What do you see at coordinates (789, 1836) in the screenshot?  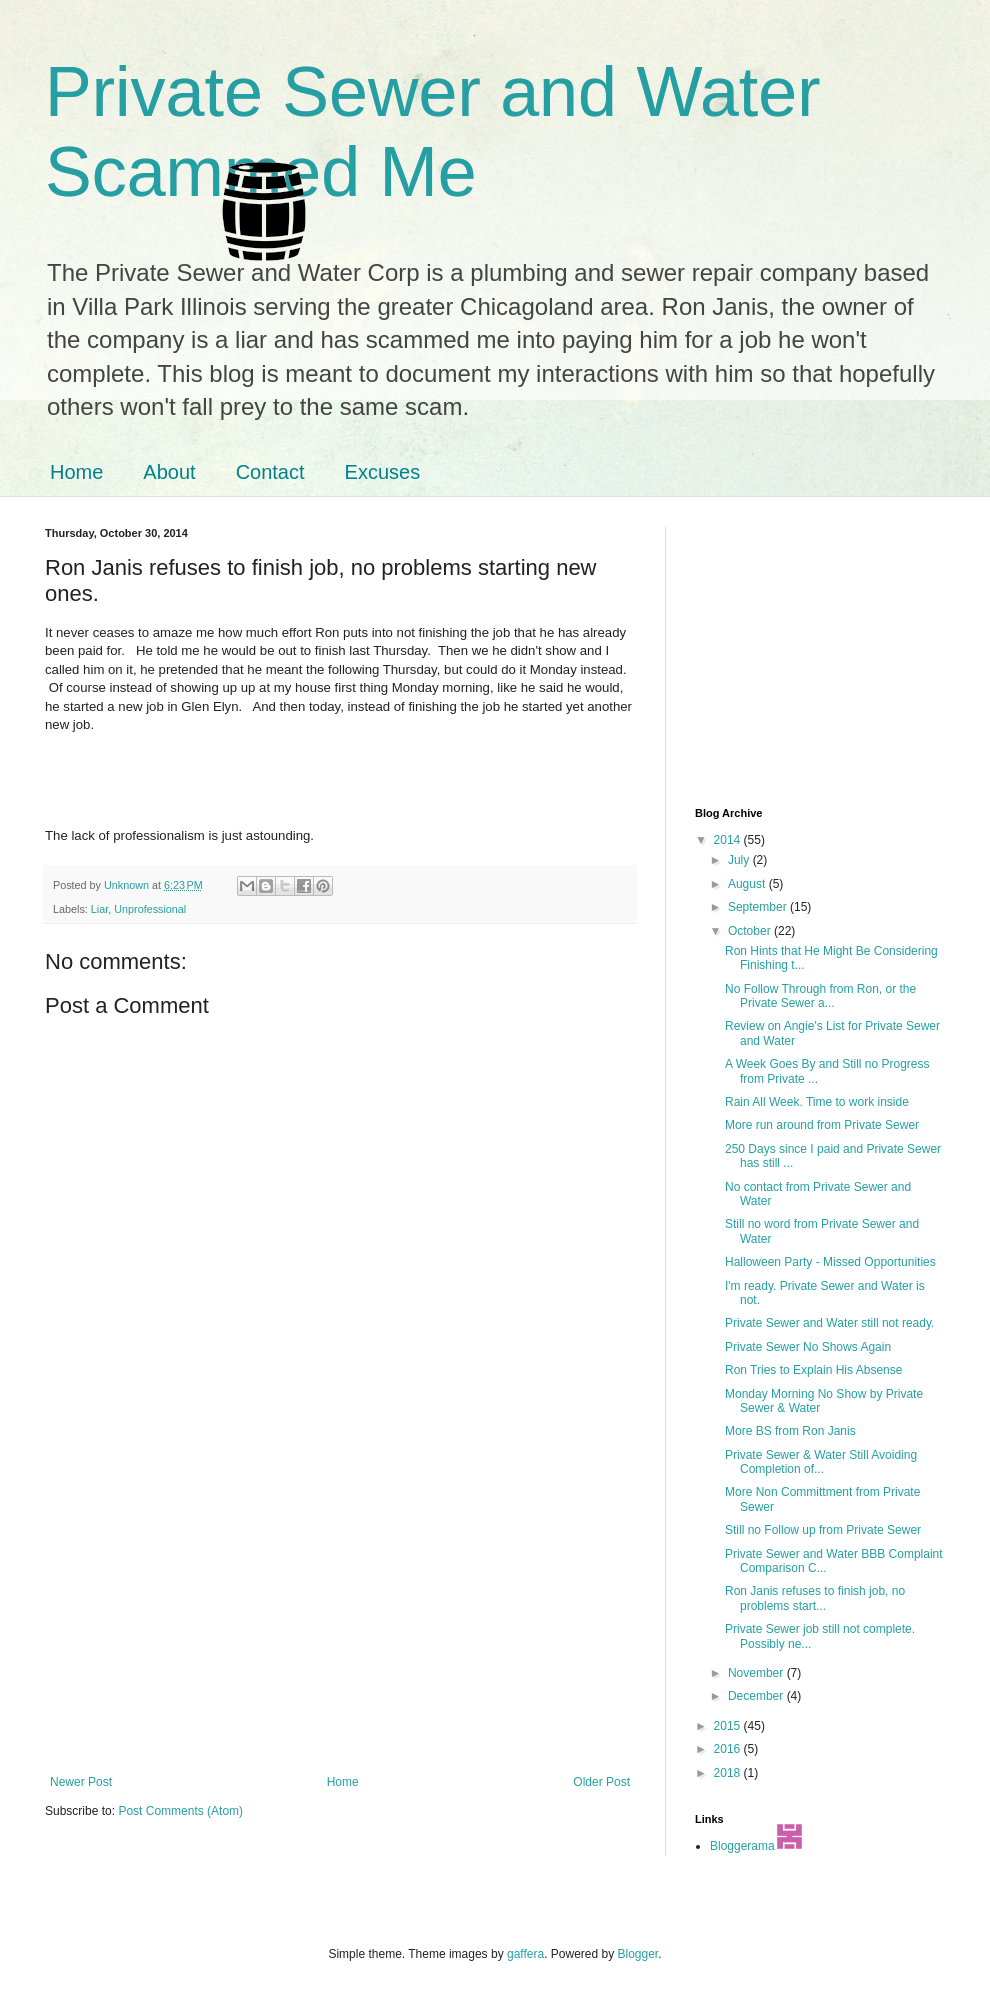 I see `abstract game element or tile` at bounding box center [789, 1836].